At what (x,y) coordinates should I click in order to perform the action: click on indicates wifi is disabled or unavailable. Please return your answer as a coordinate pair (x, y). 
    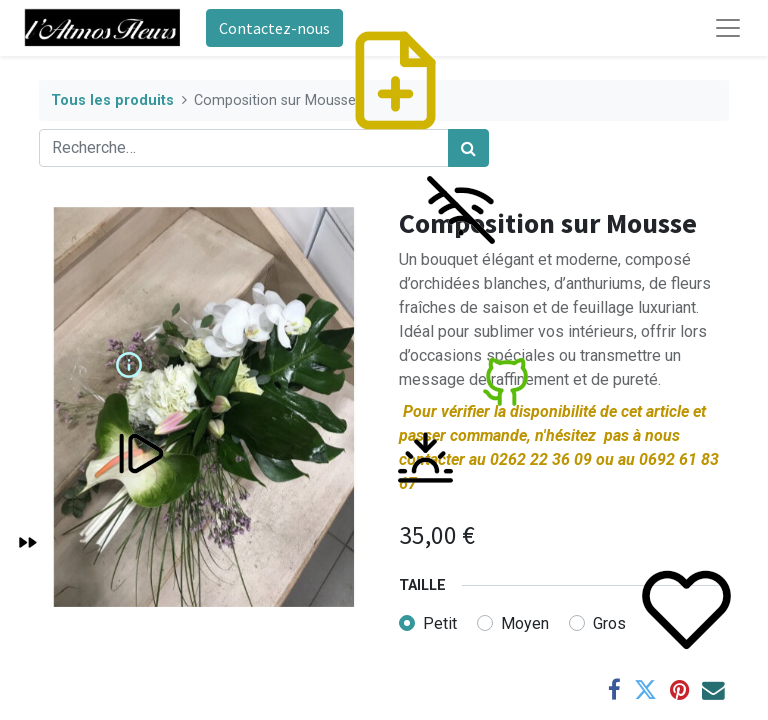
    Looking at the image, I should click on (461, 210).